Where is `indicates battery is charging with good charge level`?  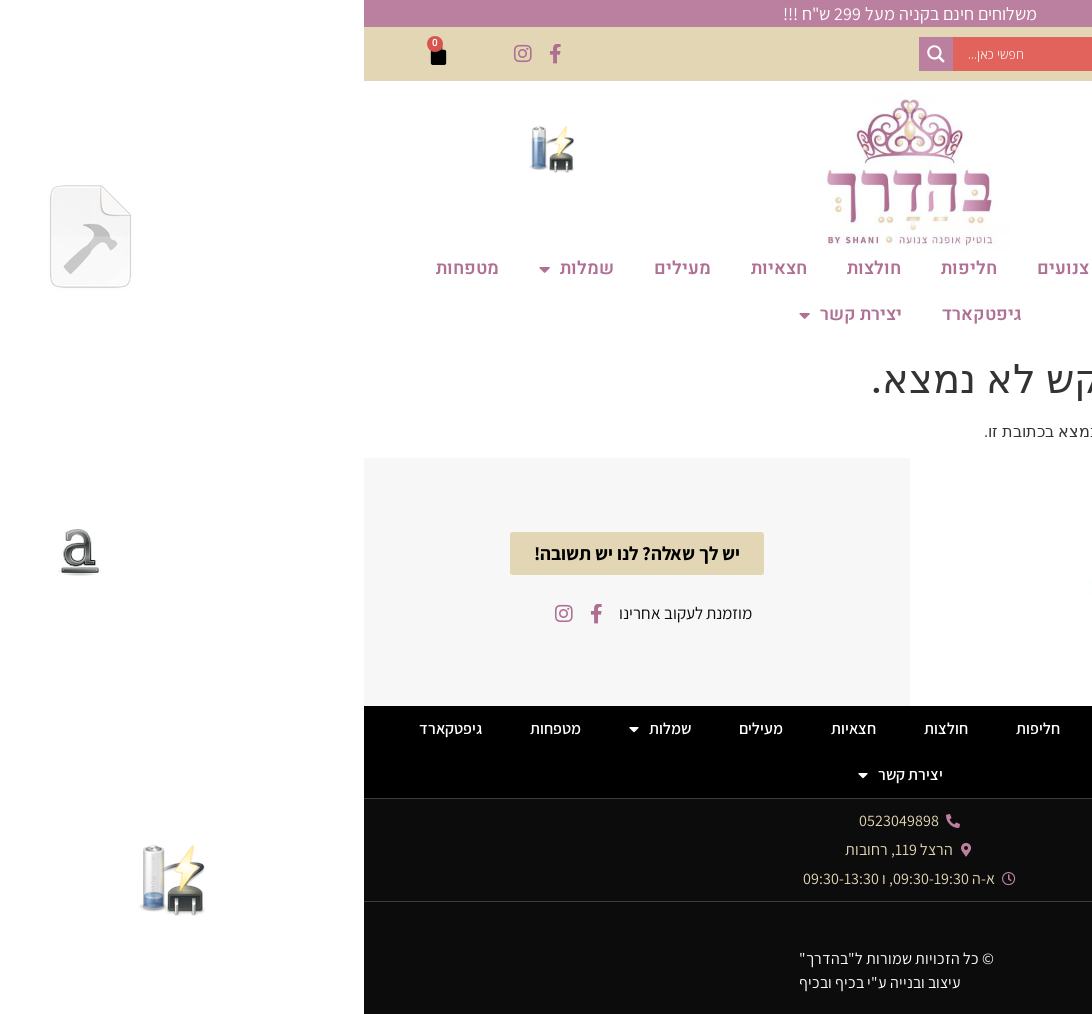
indicates battery is charging with good charge level is located at coordinates (550, 148).